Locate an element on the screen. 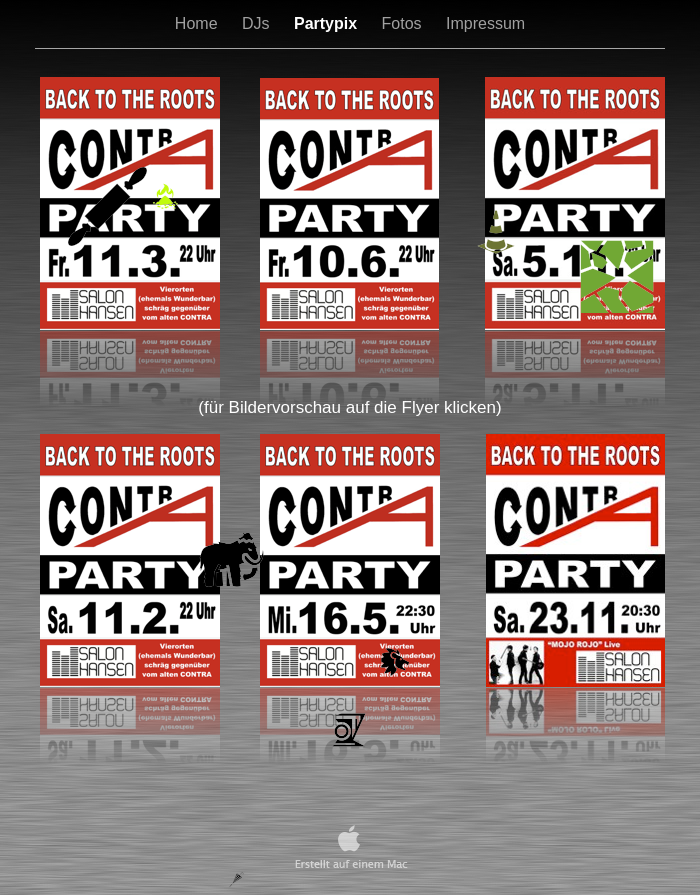  prehistoric or ice age themed game category is located at coordinates (231, 559).